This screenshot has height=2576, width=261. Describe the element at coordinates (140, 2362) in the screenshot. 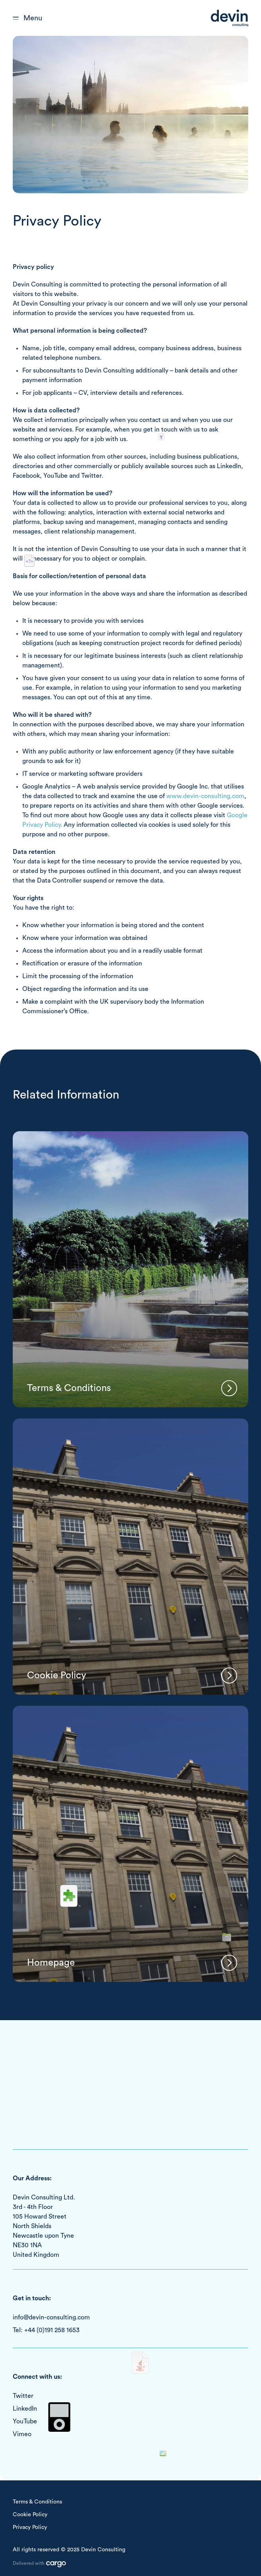

I see `java source code file` at that location.